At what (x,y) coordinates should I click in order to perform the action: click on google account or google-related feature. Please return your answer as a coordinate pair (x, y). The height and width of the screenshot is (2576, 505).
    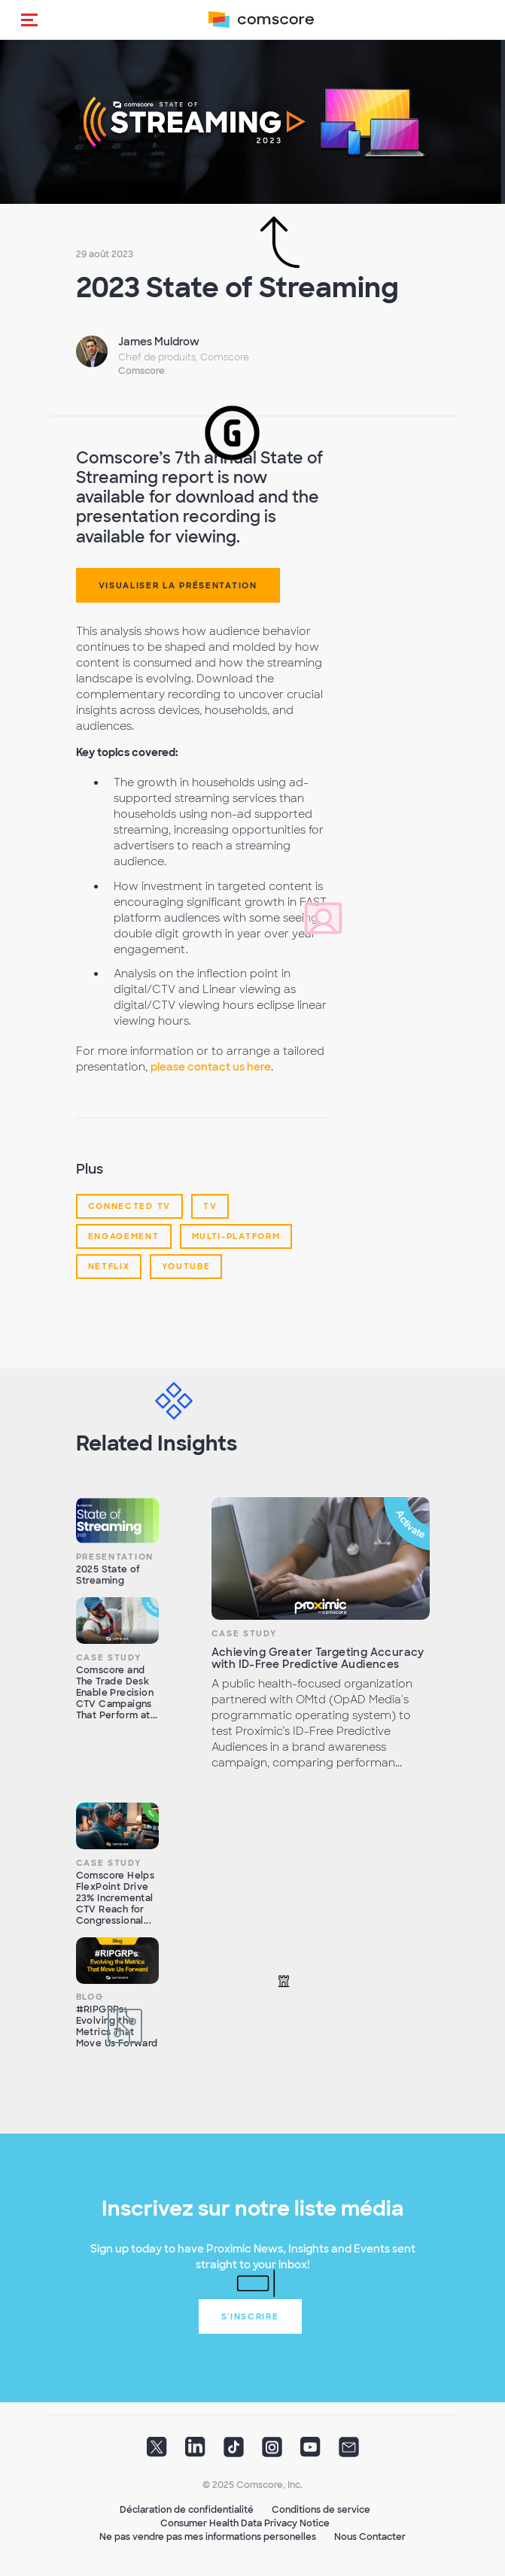
    Looking at the image, I should click on (232, 433).